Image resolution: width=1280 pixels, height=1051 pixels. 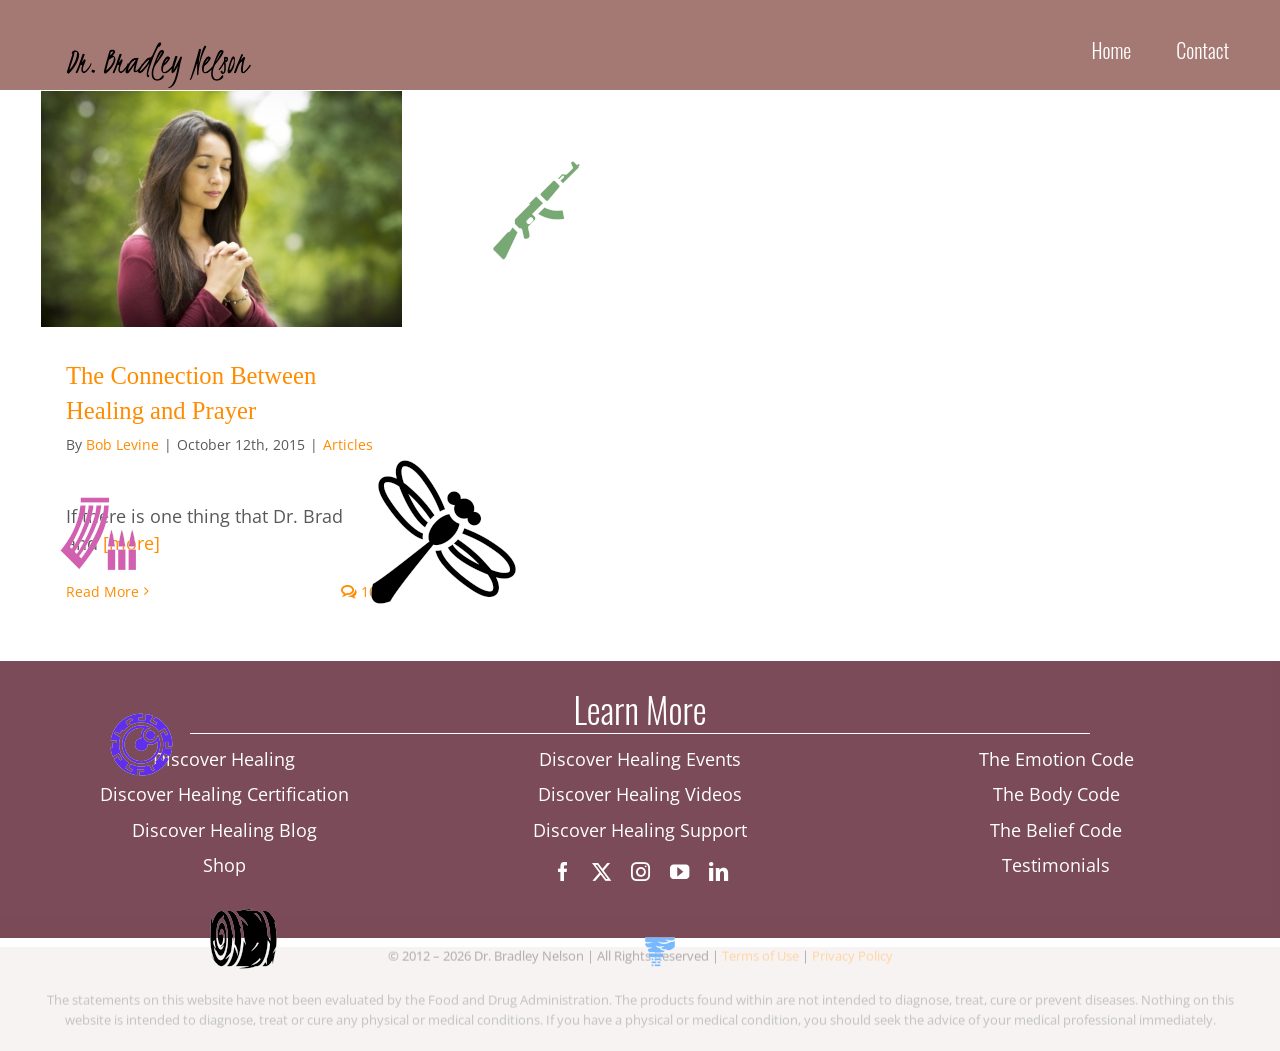 I want to click on access eye maze puzzle or minigame, so click(x=141, y=744).